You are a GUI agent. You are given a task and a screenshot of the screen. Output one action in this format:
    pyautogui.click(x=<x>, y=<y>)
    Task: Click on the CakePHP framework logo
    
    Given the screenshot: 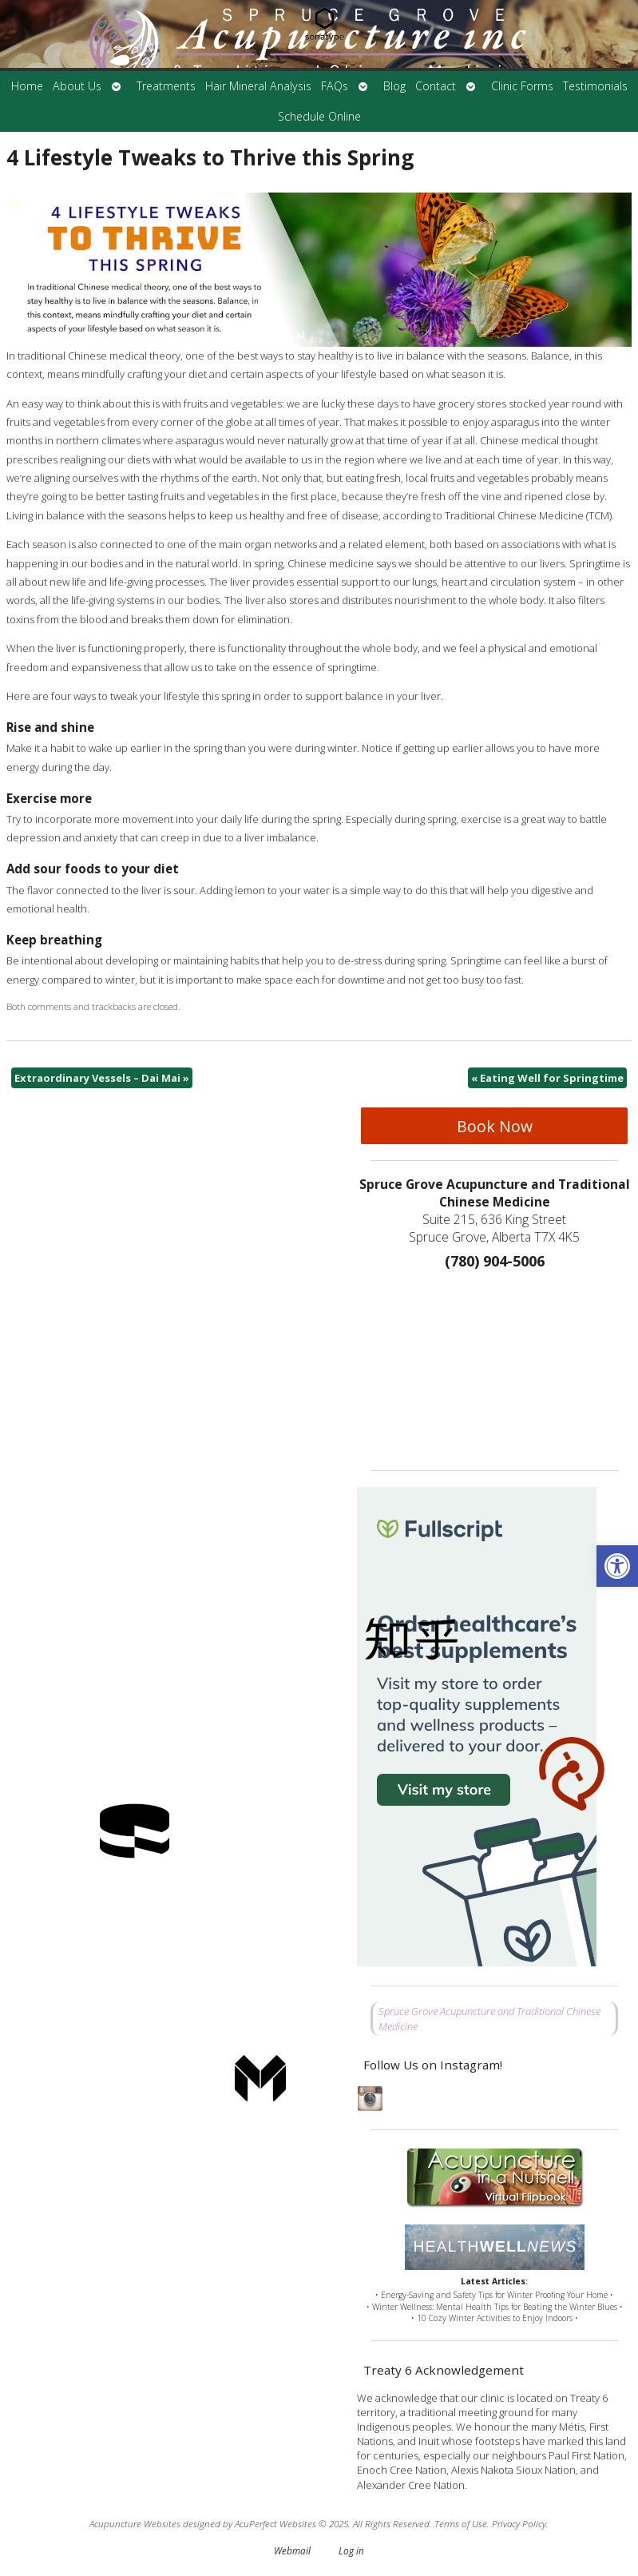 What is the action you would take?
    pyautogui.click(x=134, y=1831)
    